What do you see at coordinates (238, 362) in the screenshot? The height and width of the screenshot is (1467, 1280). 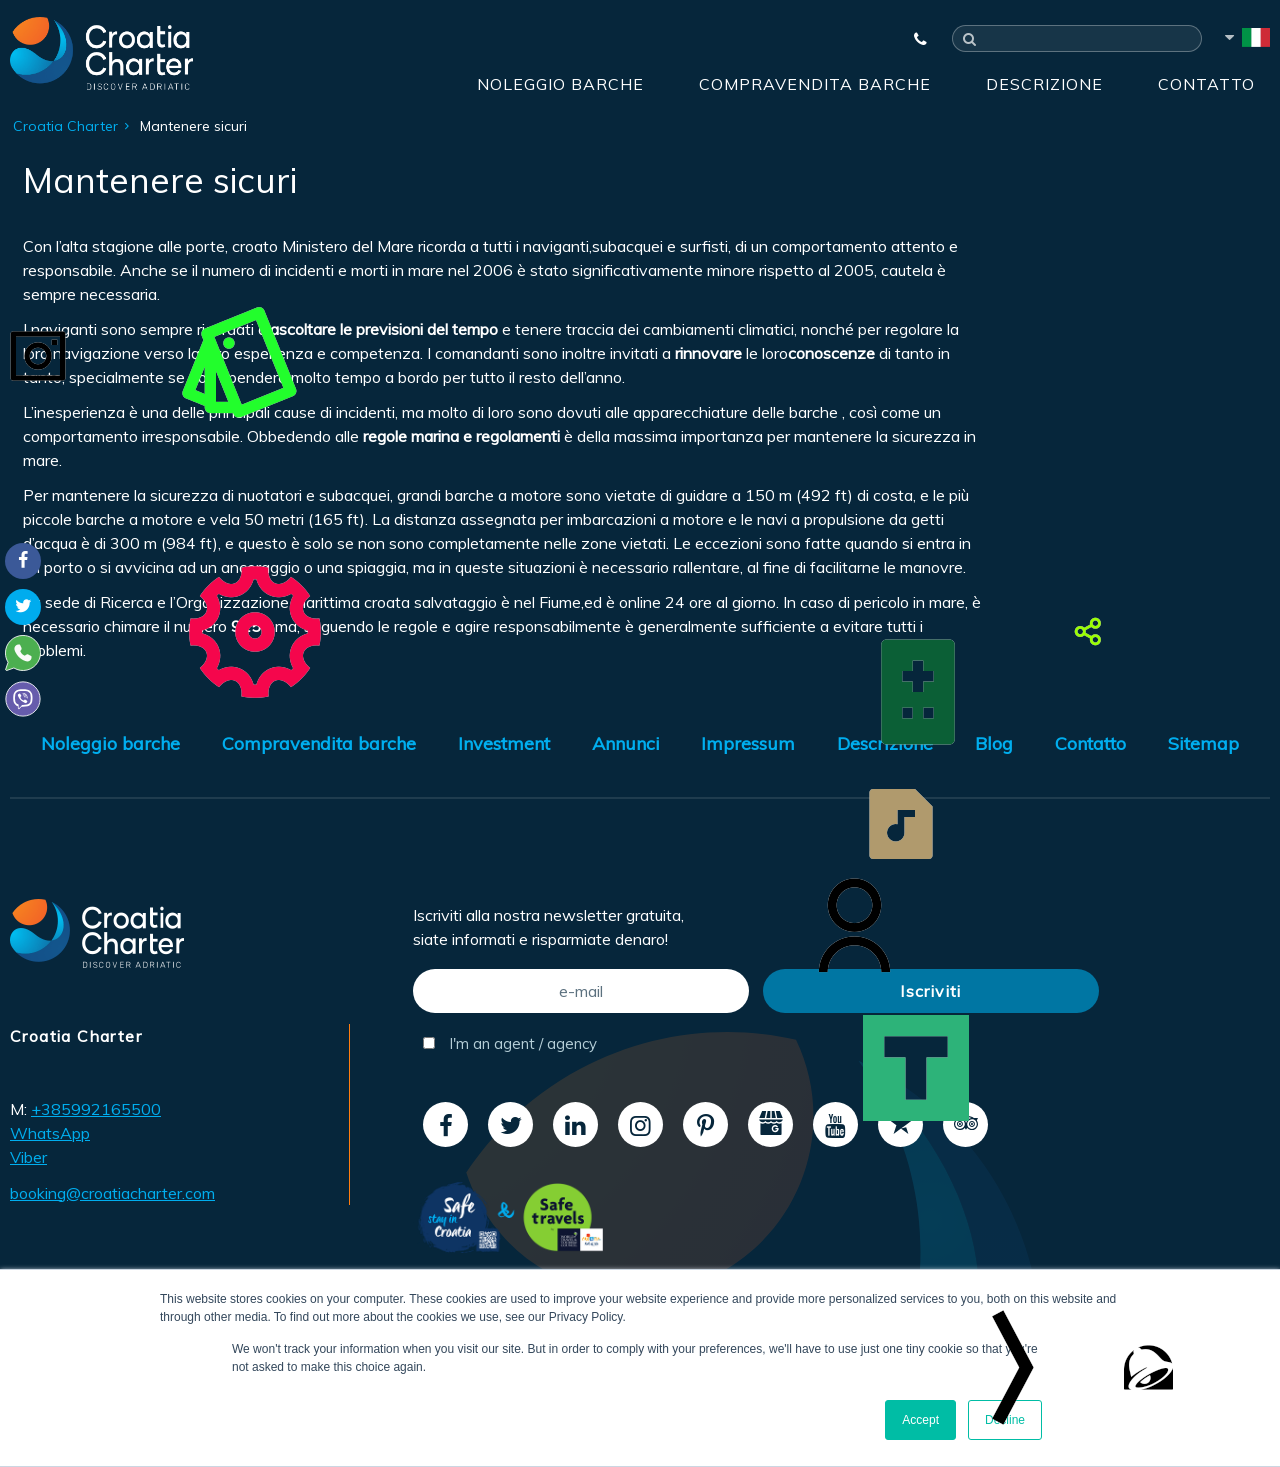 I see `access pantone color swatches` at bounding box center [238, 362].